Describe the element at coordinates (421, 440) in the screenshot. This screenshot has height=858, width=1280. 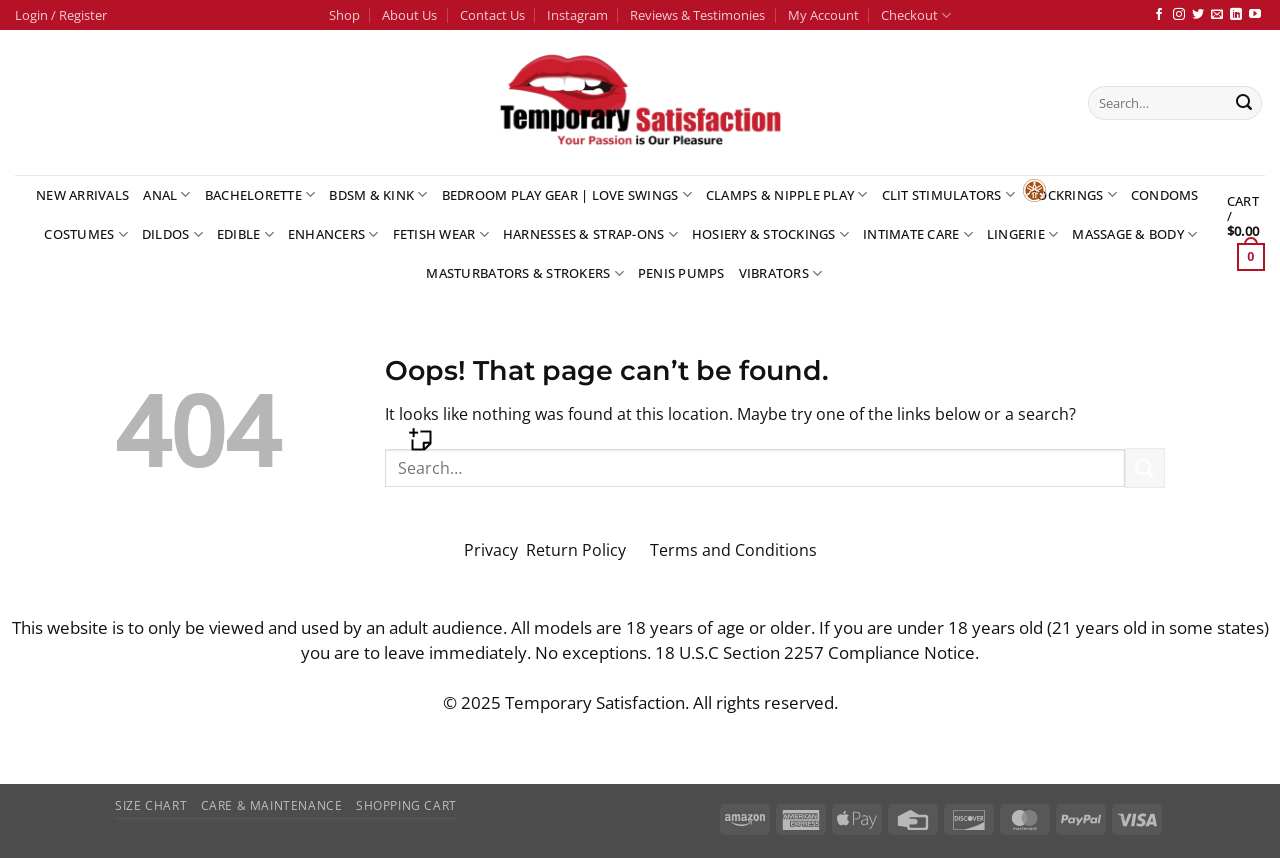
I see `create a new sticky note` at that location.